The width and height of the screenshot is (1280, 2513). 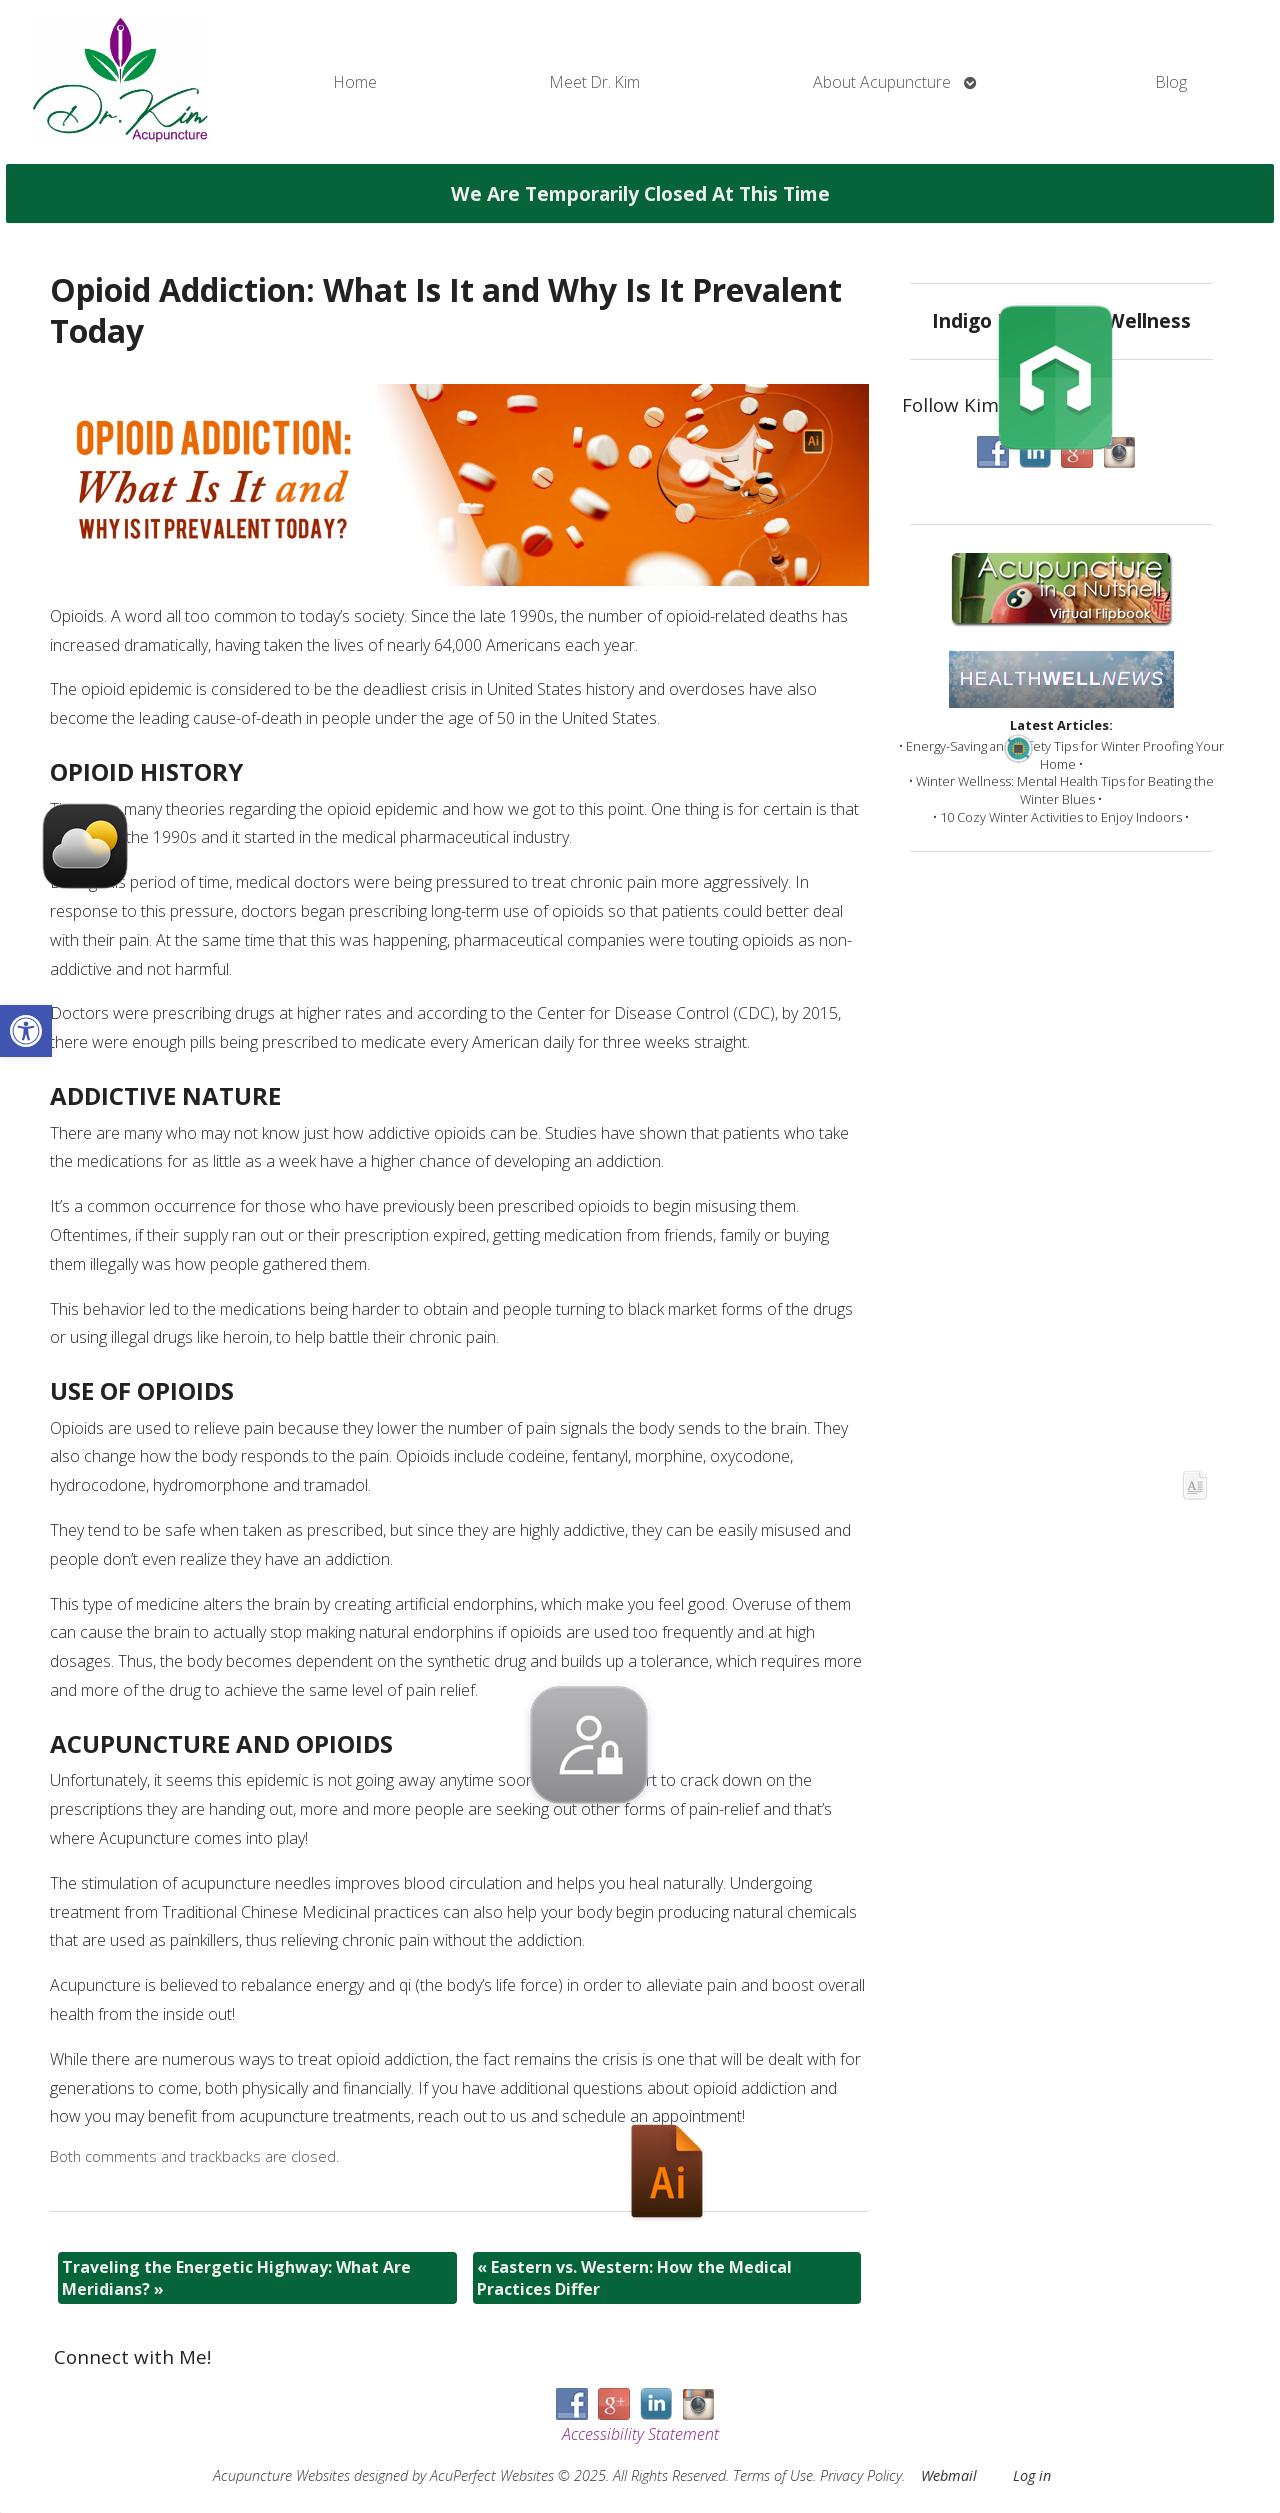 What do you see at coordinates (1018, 748) in the screenshot?
I see `access firmware or system component settings` at bounding box center [1018, 748].